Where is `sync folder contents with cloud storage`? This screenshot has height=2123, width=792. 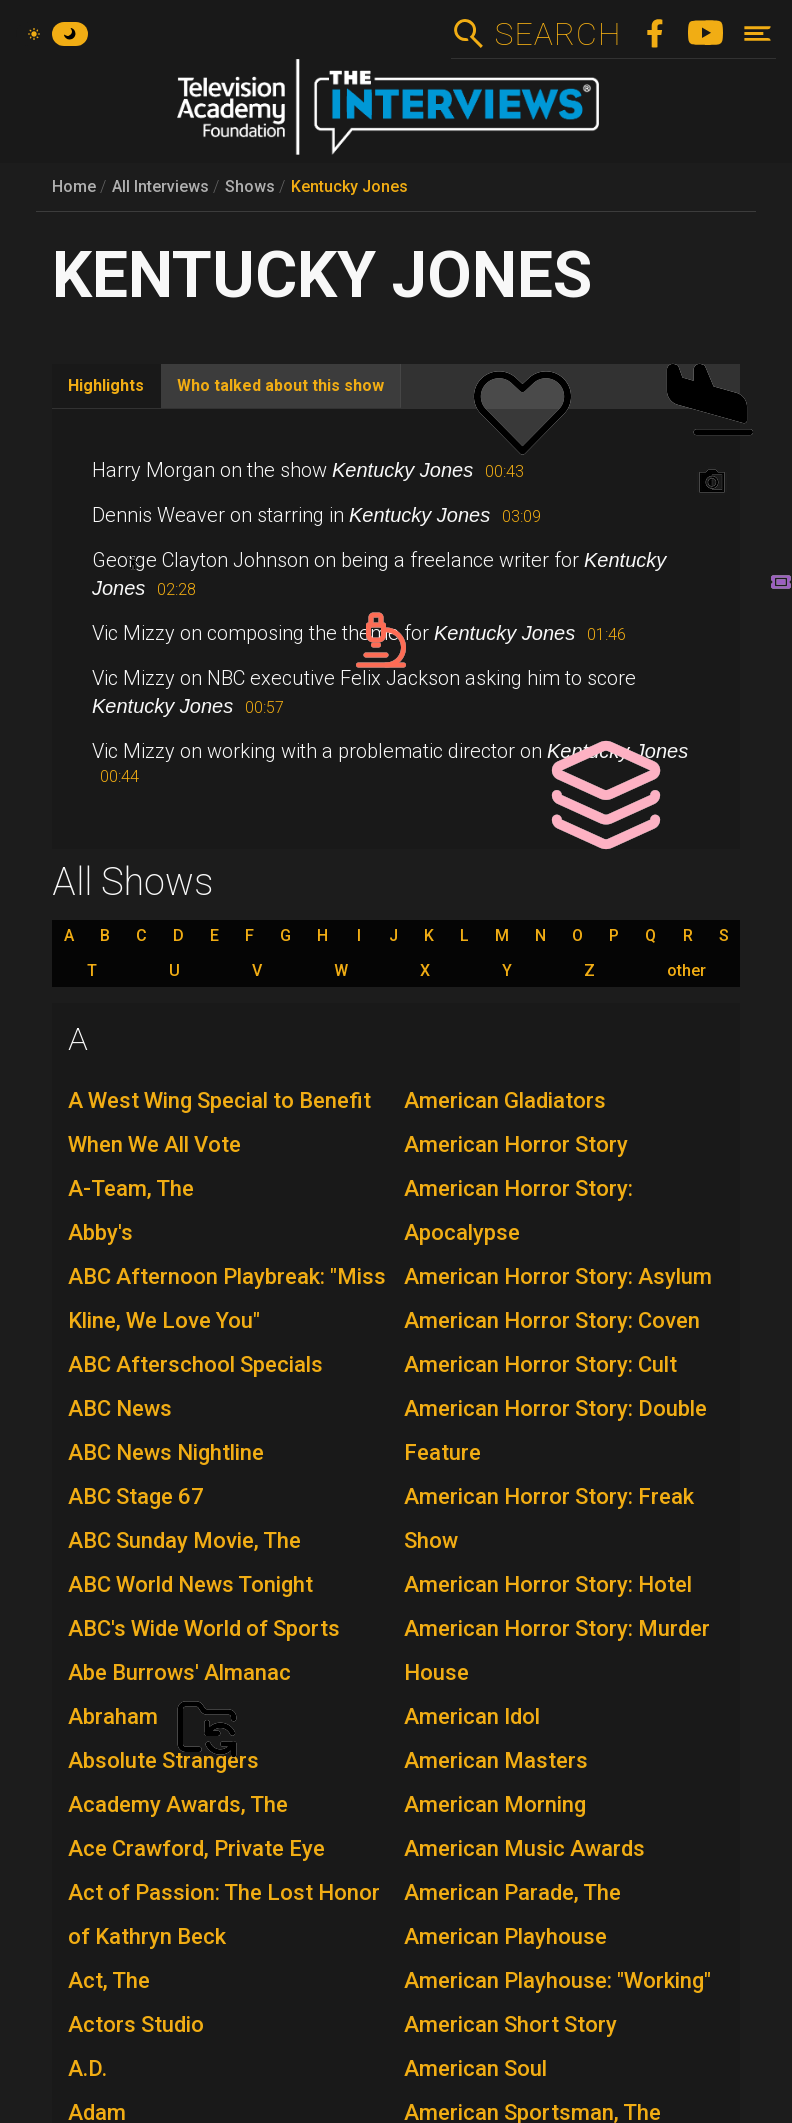 sync folder contents with cloud storage is located at coordinates (207, 1728).